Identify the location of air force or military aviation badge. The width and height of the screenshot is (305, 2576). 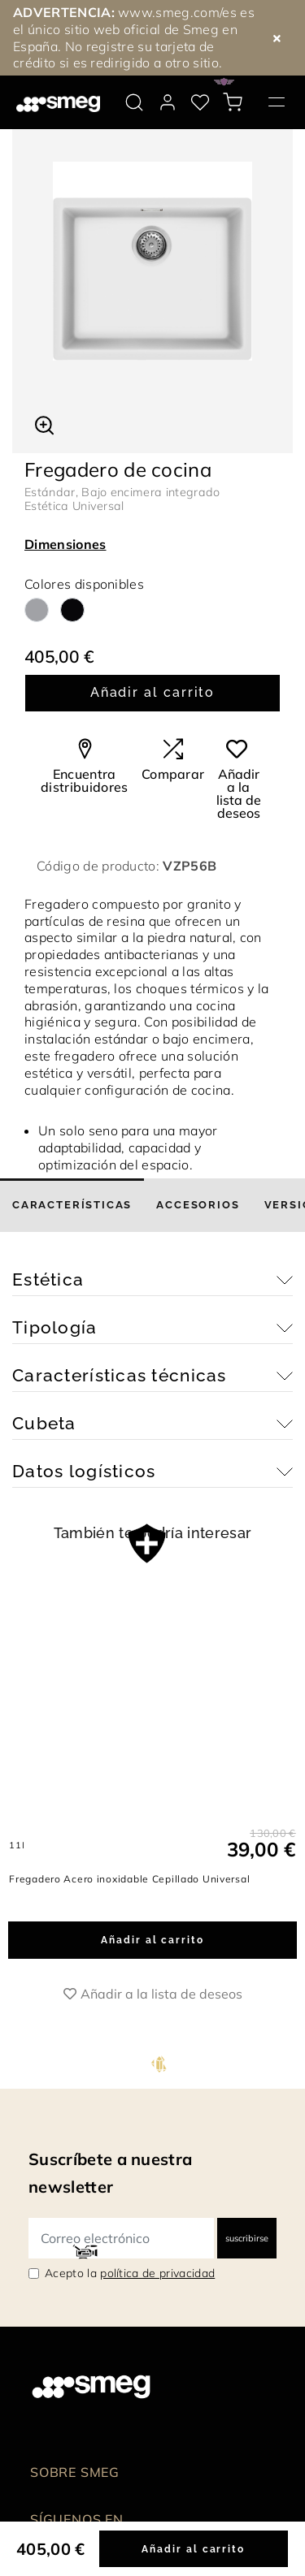
(224, 81).